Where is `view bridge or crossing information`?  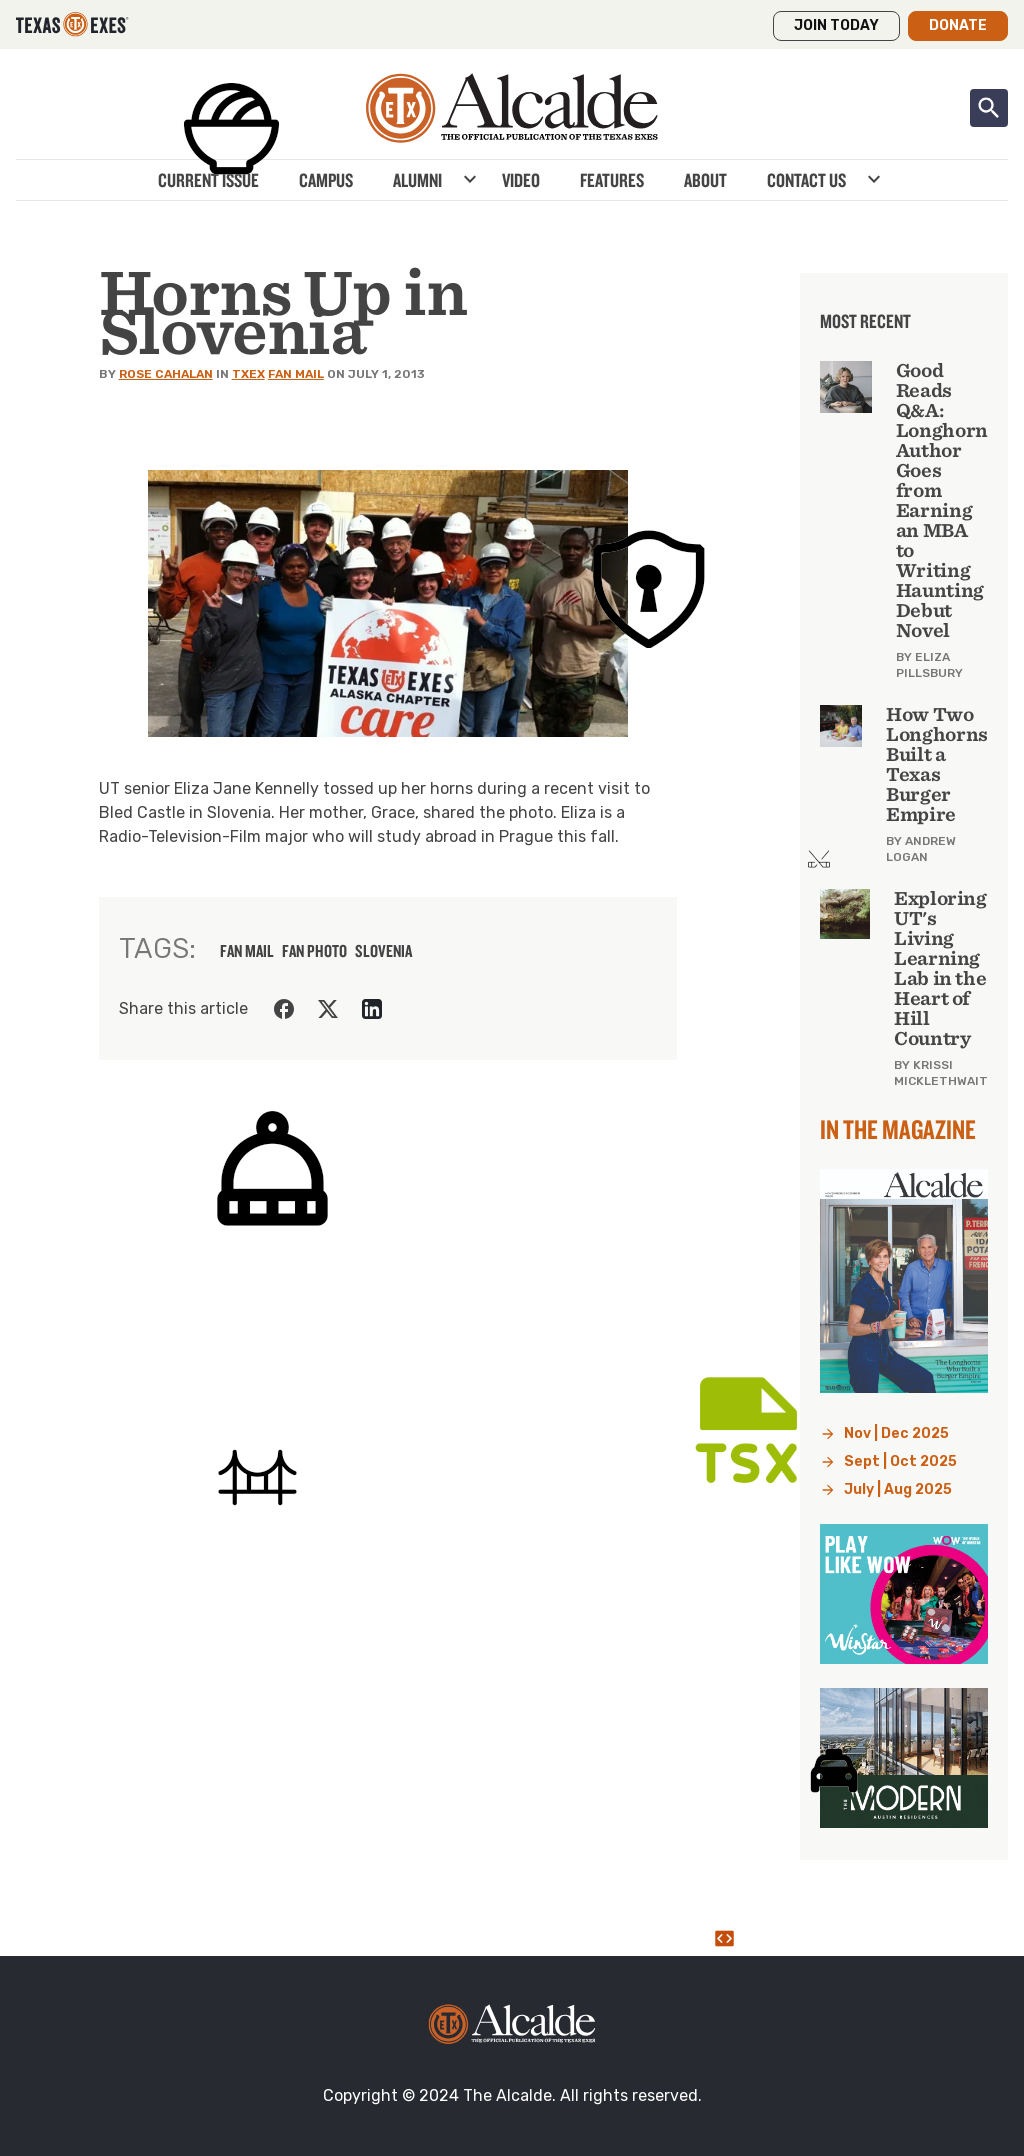 view bridge or crossing information is located at coordinates (257, 1477).